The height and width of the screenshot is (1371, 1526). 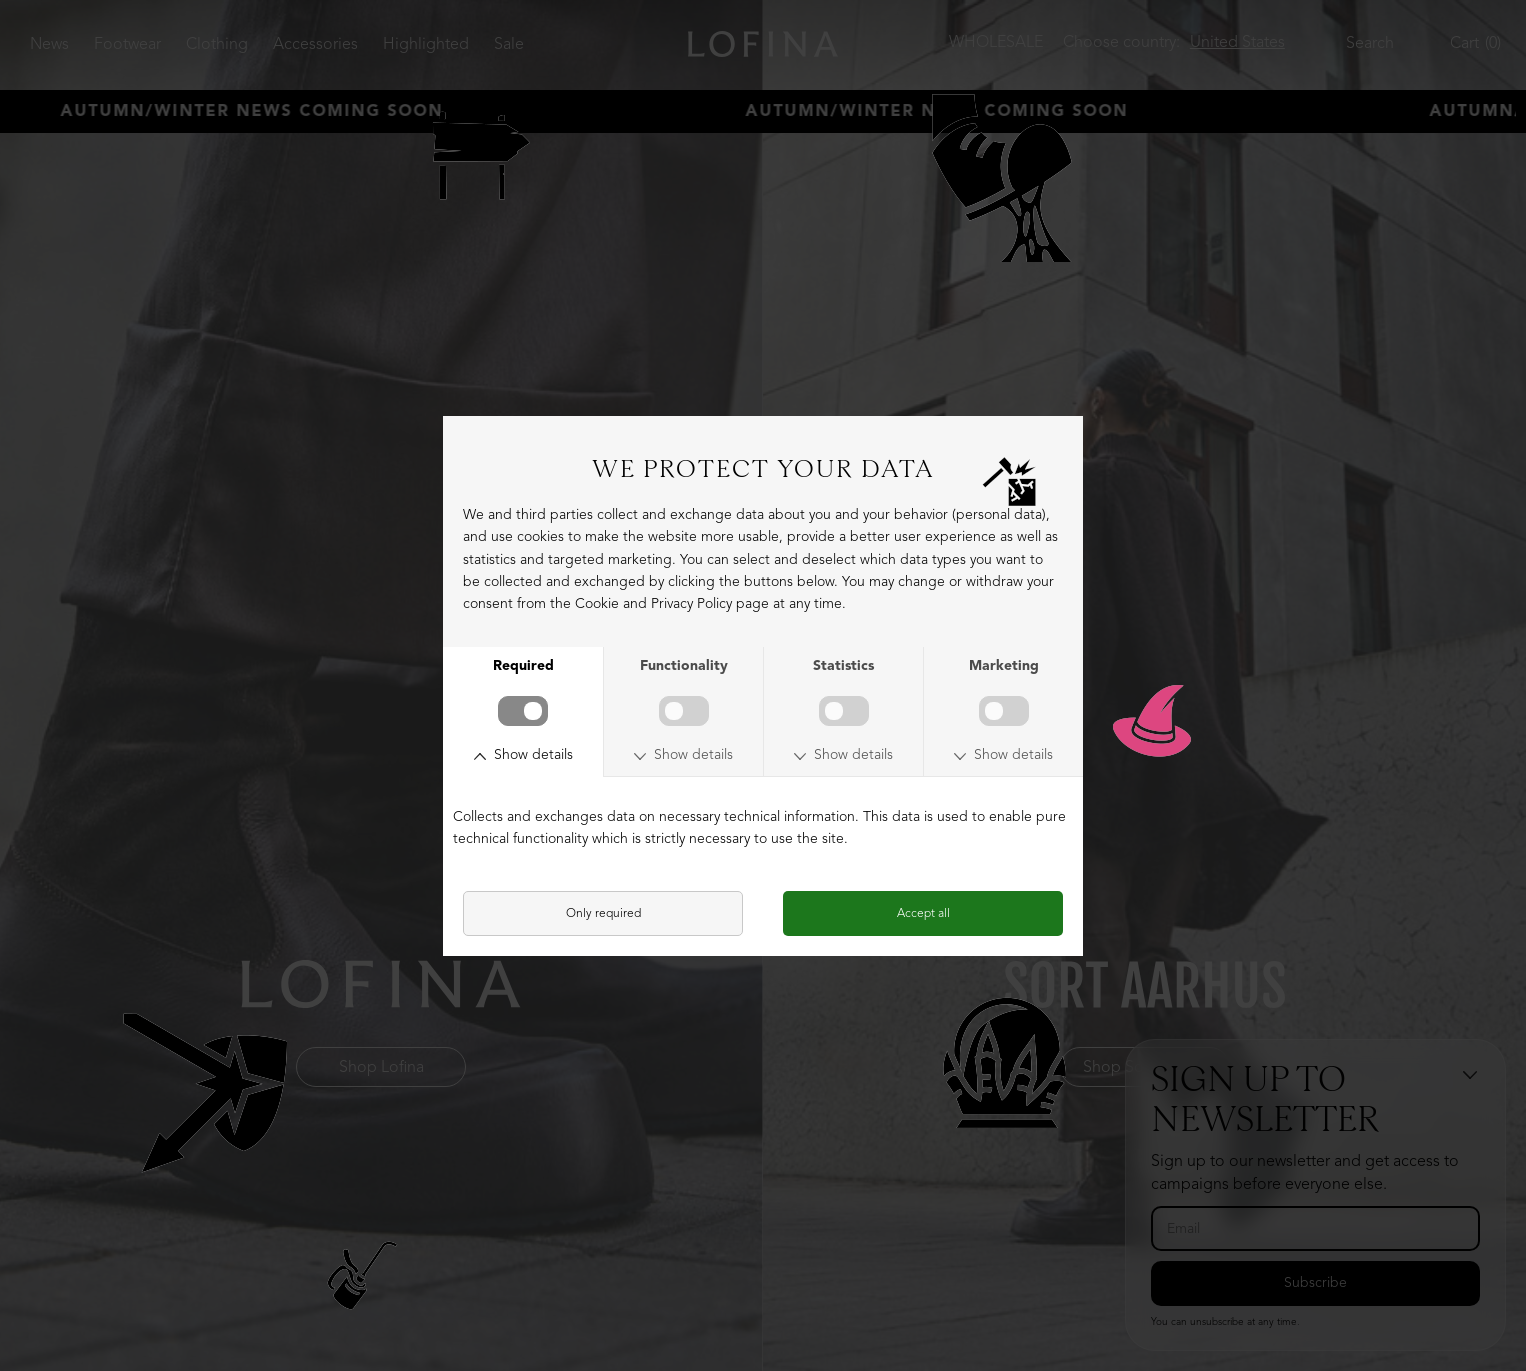 I want to click on indicates damage reflection or counterattack ability, so click(x=205, y=1095).